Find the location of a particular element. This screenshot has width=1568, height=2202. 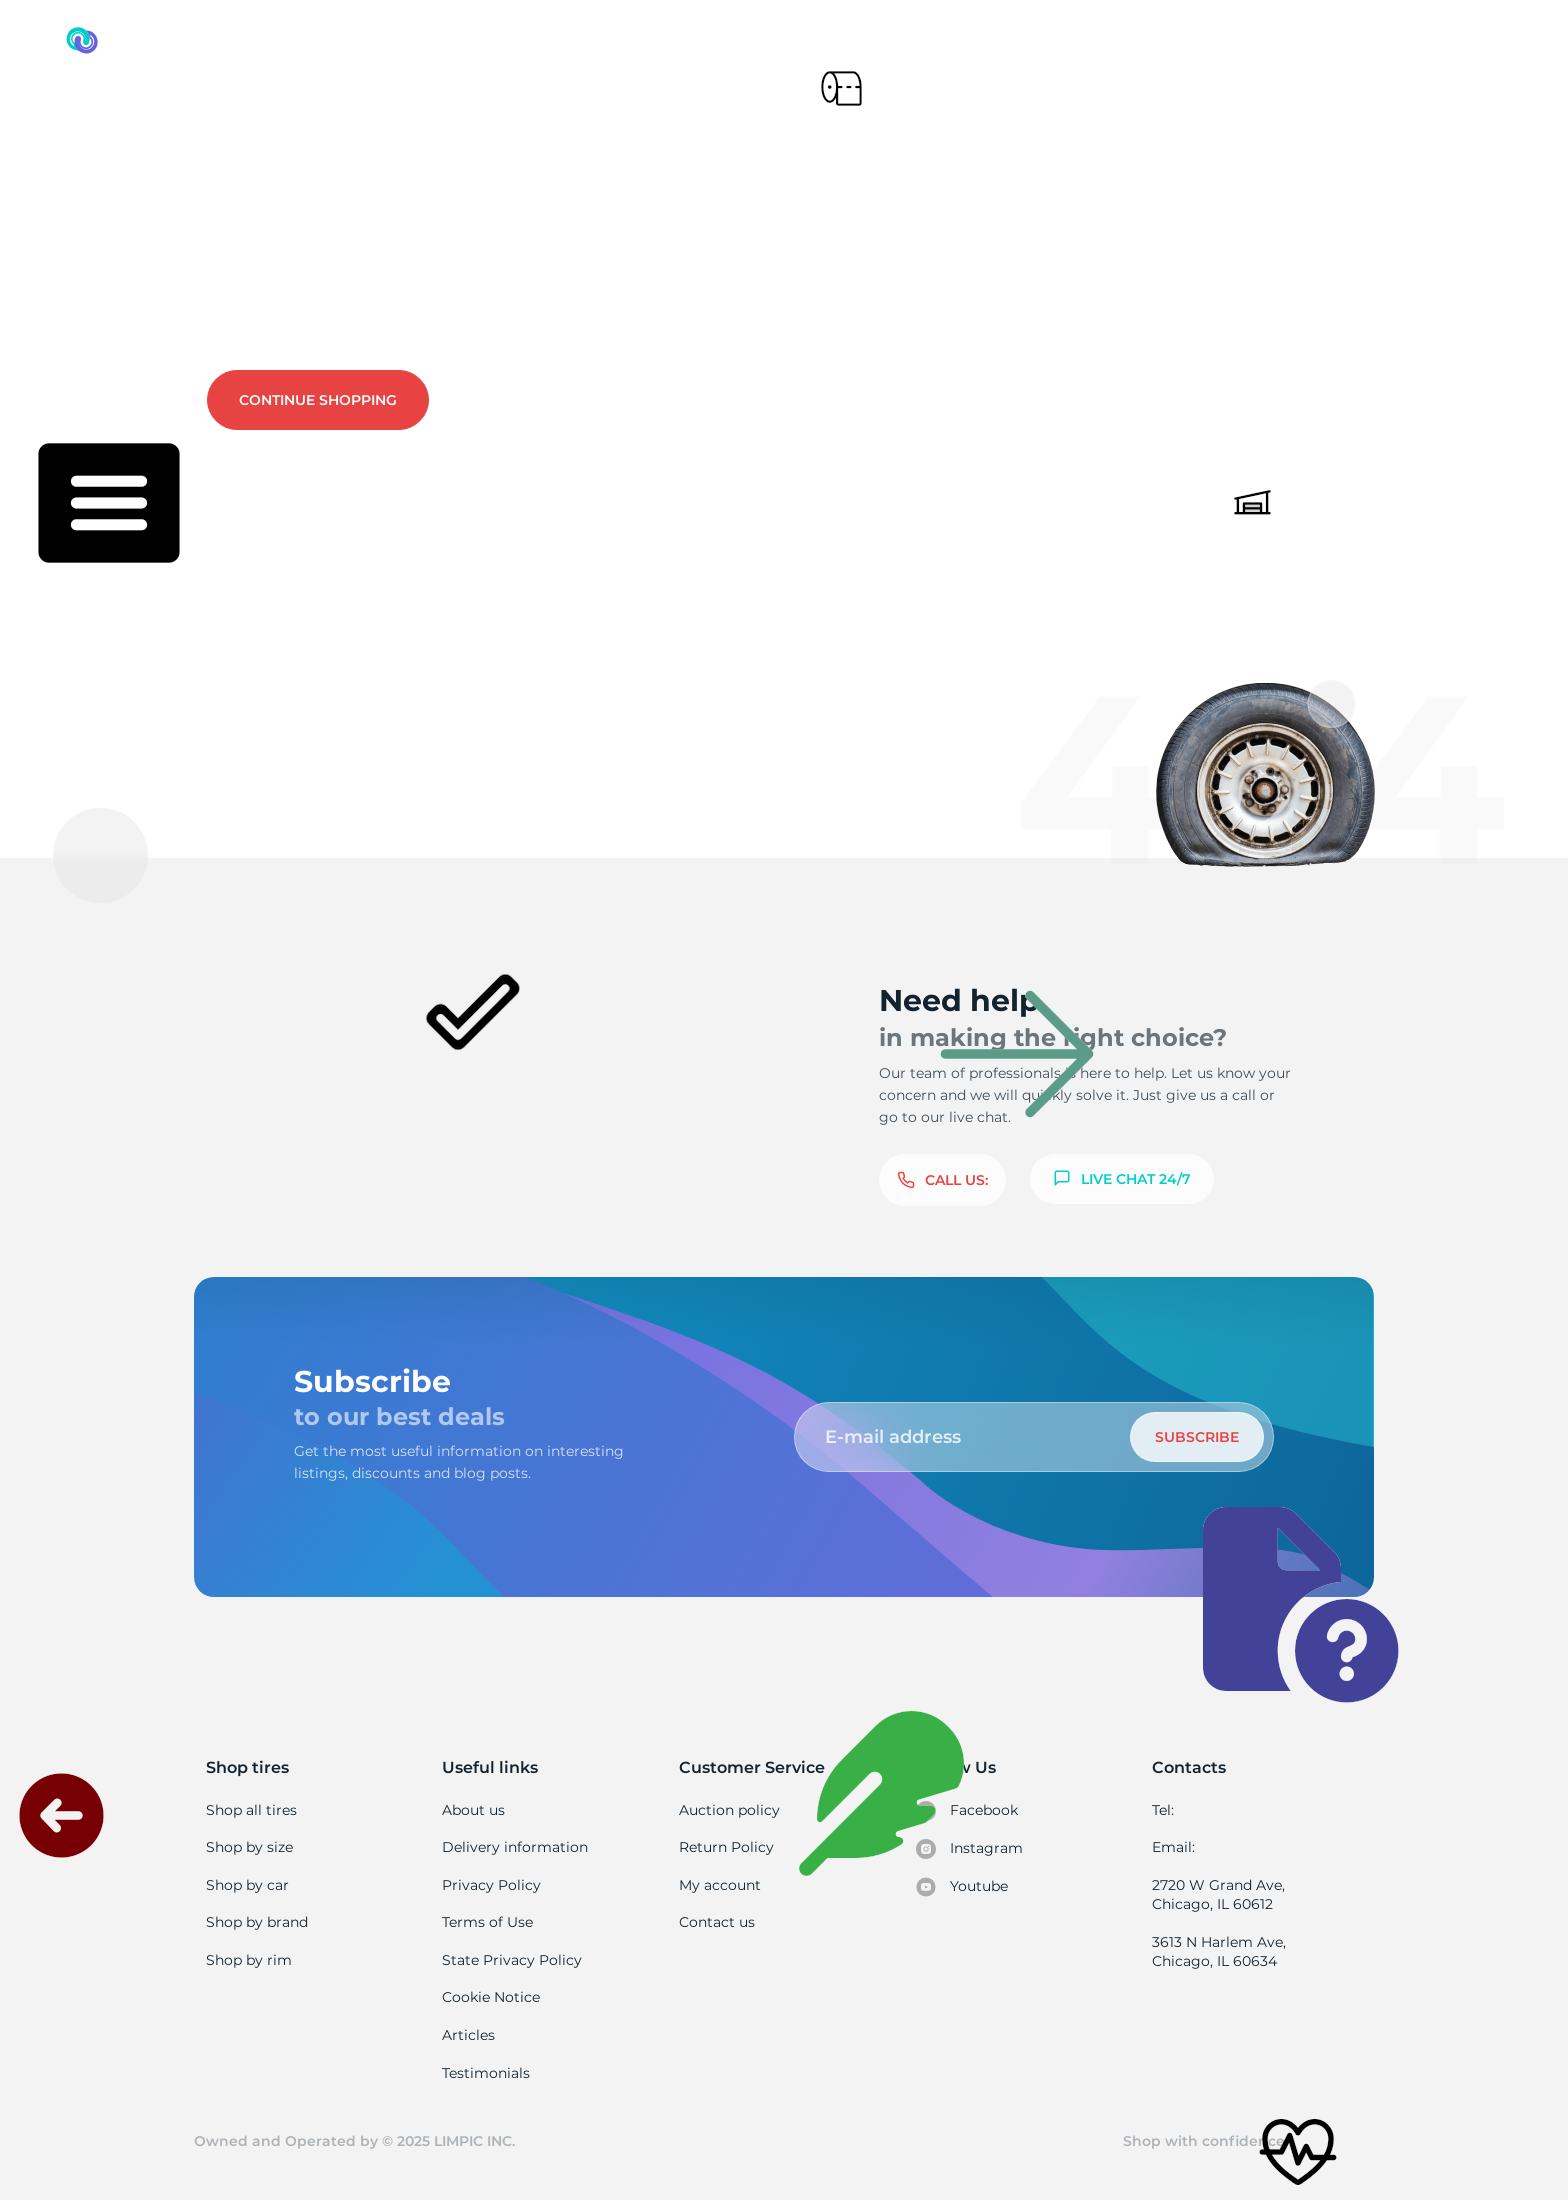

access fitness tracking features is located at coordinates (1298, 2152).